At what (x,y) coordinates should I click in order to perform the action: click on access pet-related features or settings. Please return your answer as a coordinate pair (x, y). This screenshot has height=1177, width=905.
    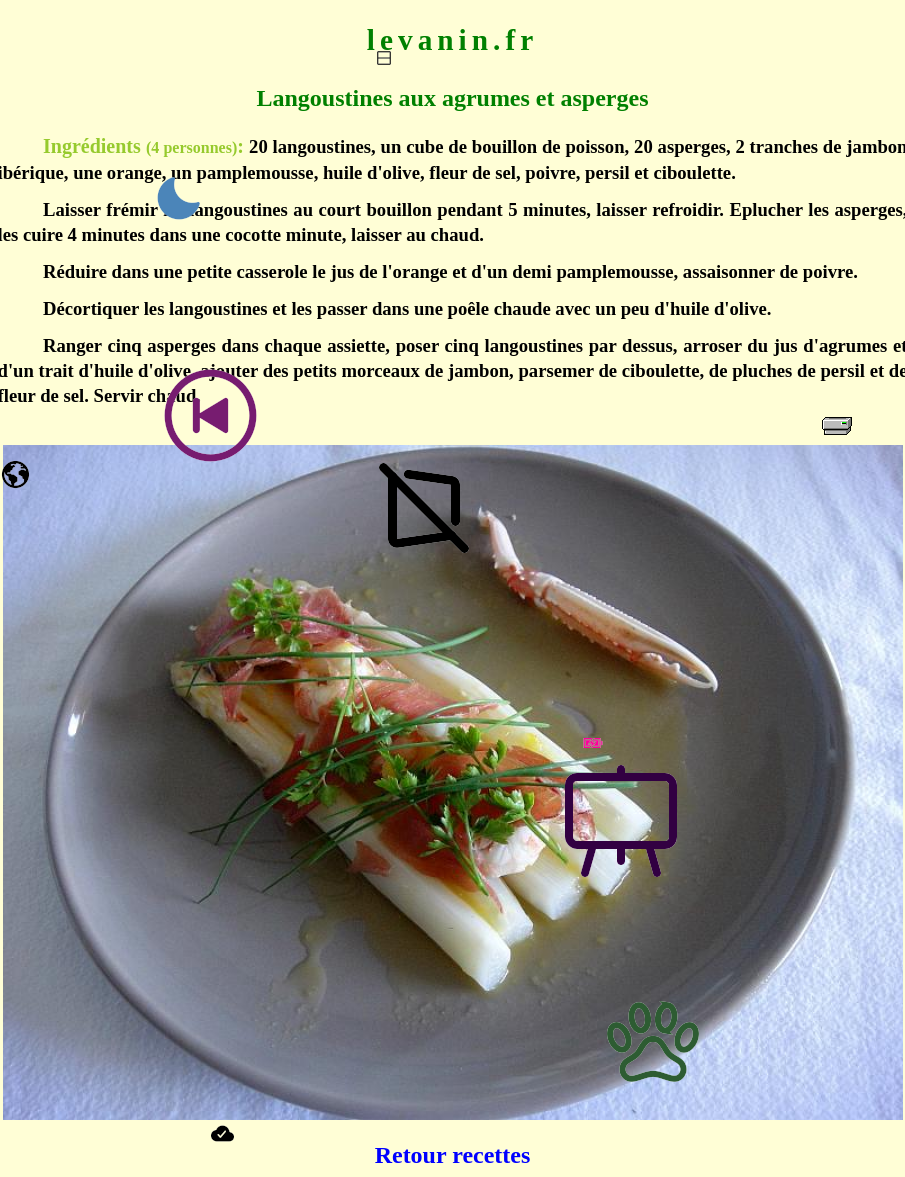
    Looking at the image, I should click on (653, 1042).